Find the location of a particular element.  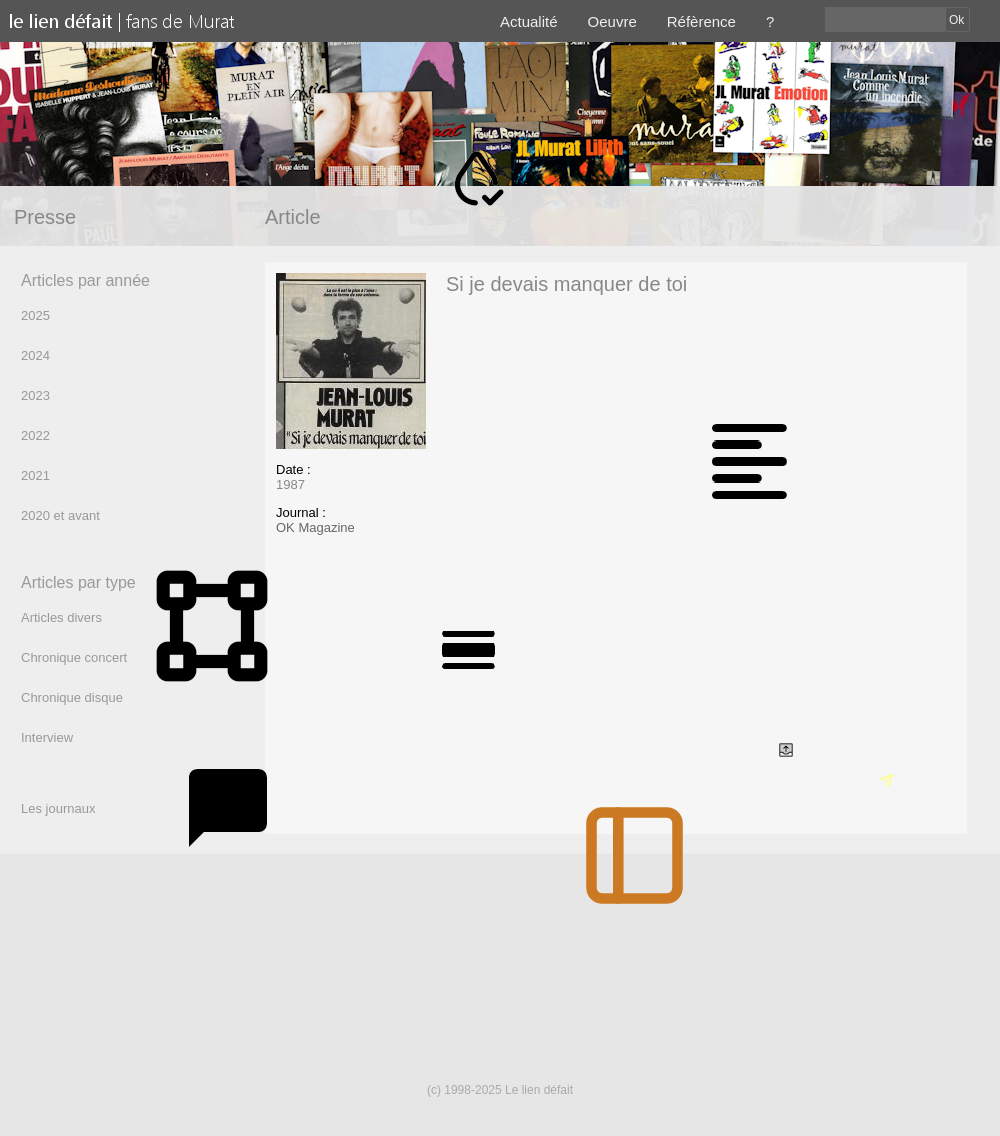

switch to daily calendar view is located at coordinates (468, 648).